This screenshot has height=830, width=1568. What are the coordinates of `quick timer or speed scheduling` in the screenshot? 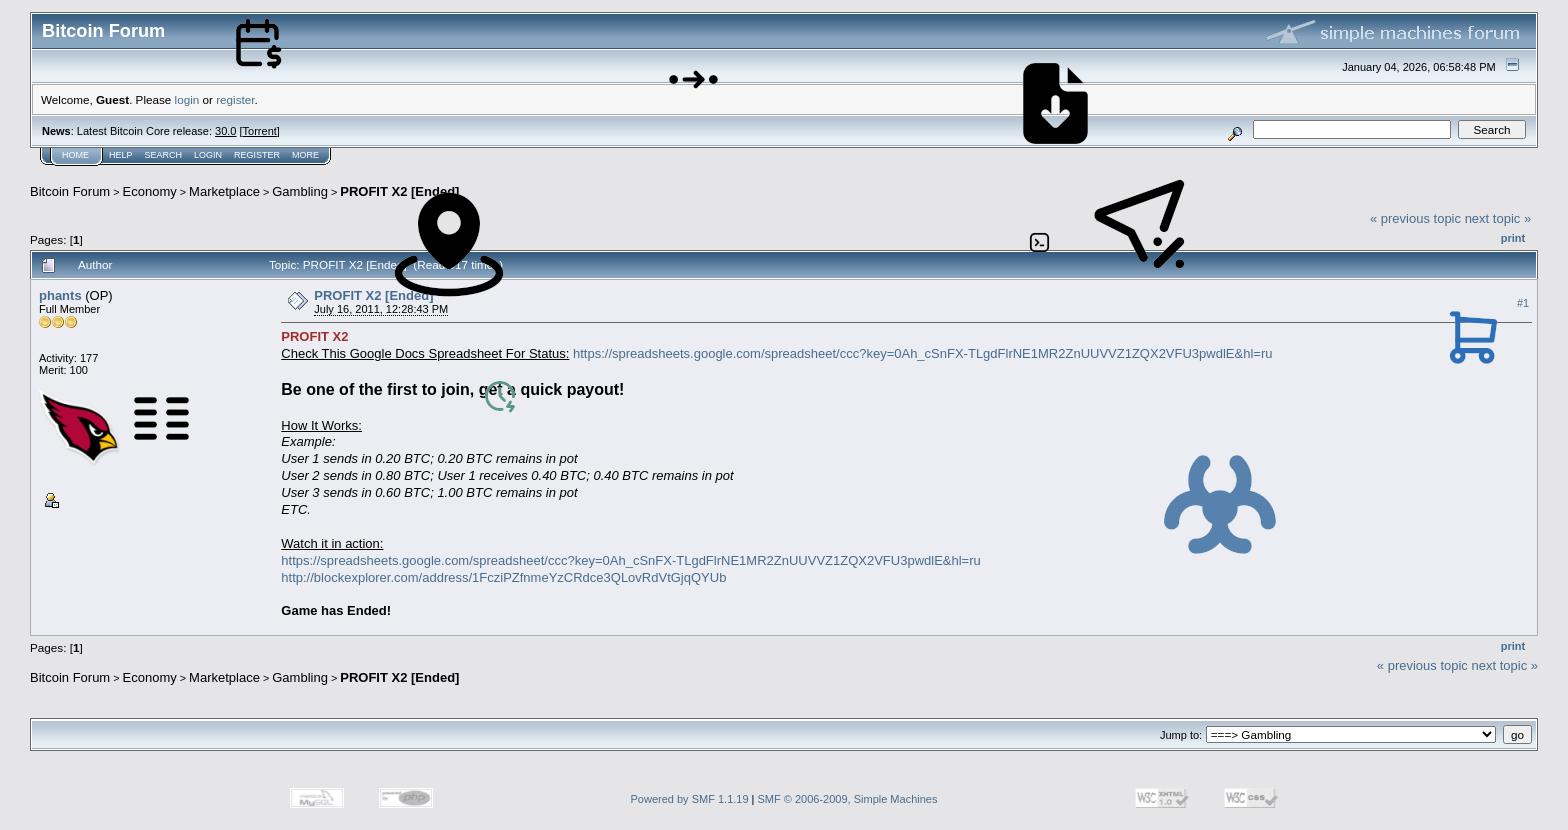 It's located at (500, 396).